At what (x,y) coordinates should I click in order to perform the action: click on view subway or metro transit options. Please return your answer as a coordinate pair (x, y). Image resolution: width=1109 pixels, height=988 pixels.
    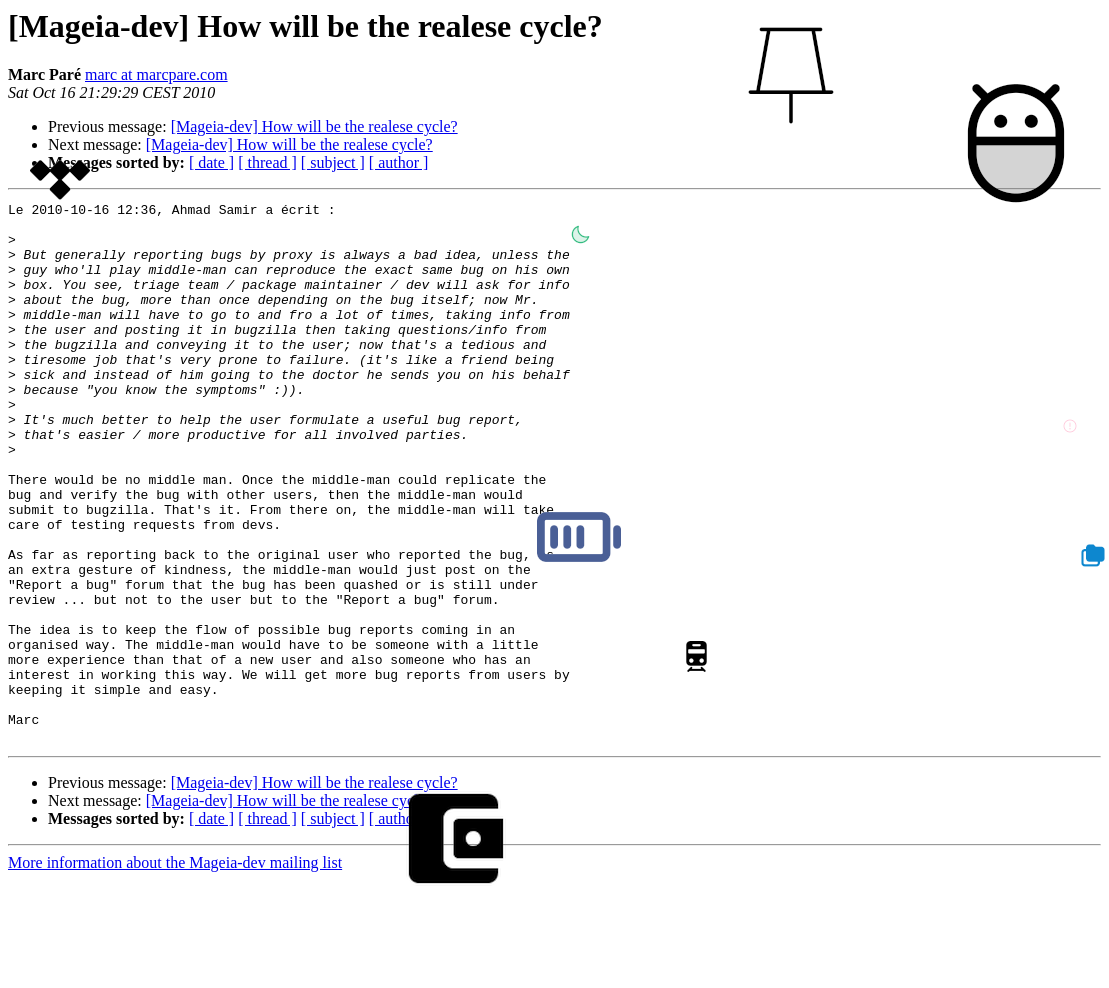
    Looking at the image, I should click on (696, 656).